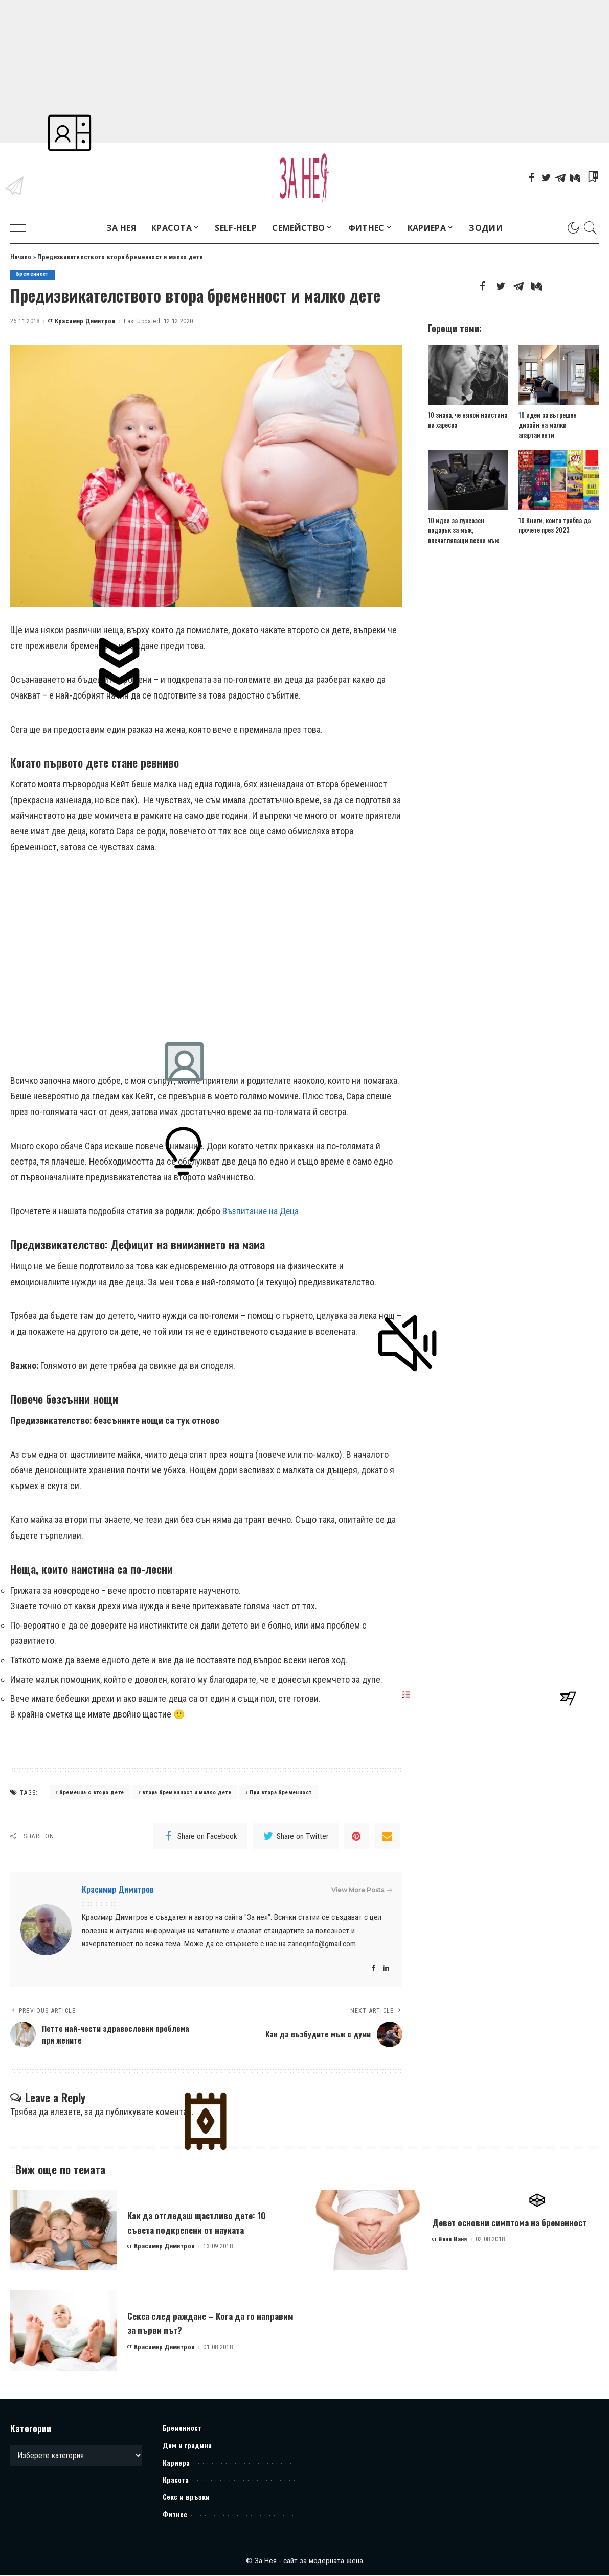  What do you see at coordinates (537, 2200) in the screenshot?
I see `open CodePen profile or projects` at bounding box center [537, 2200].